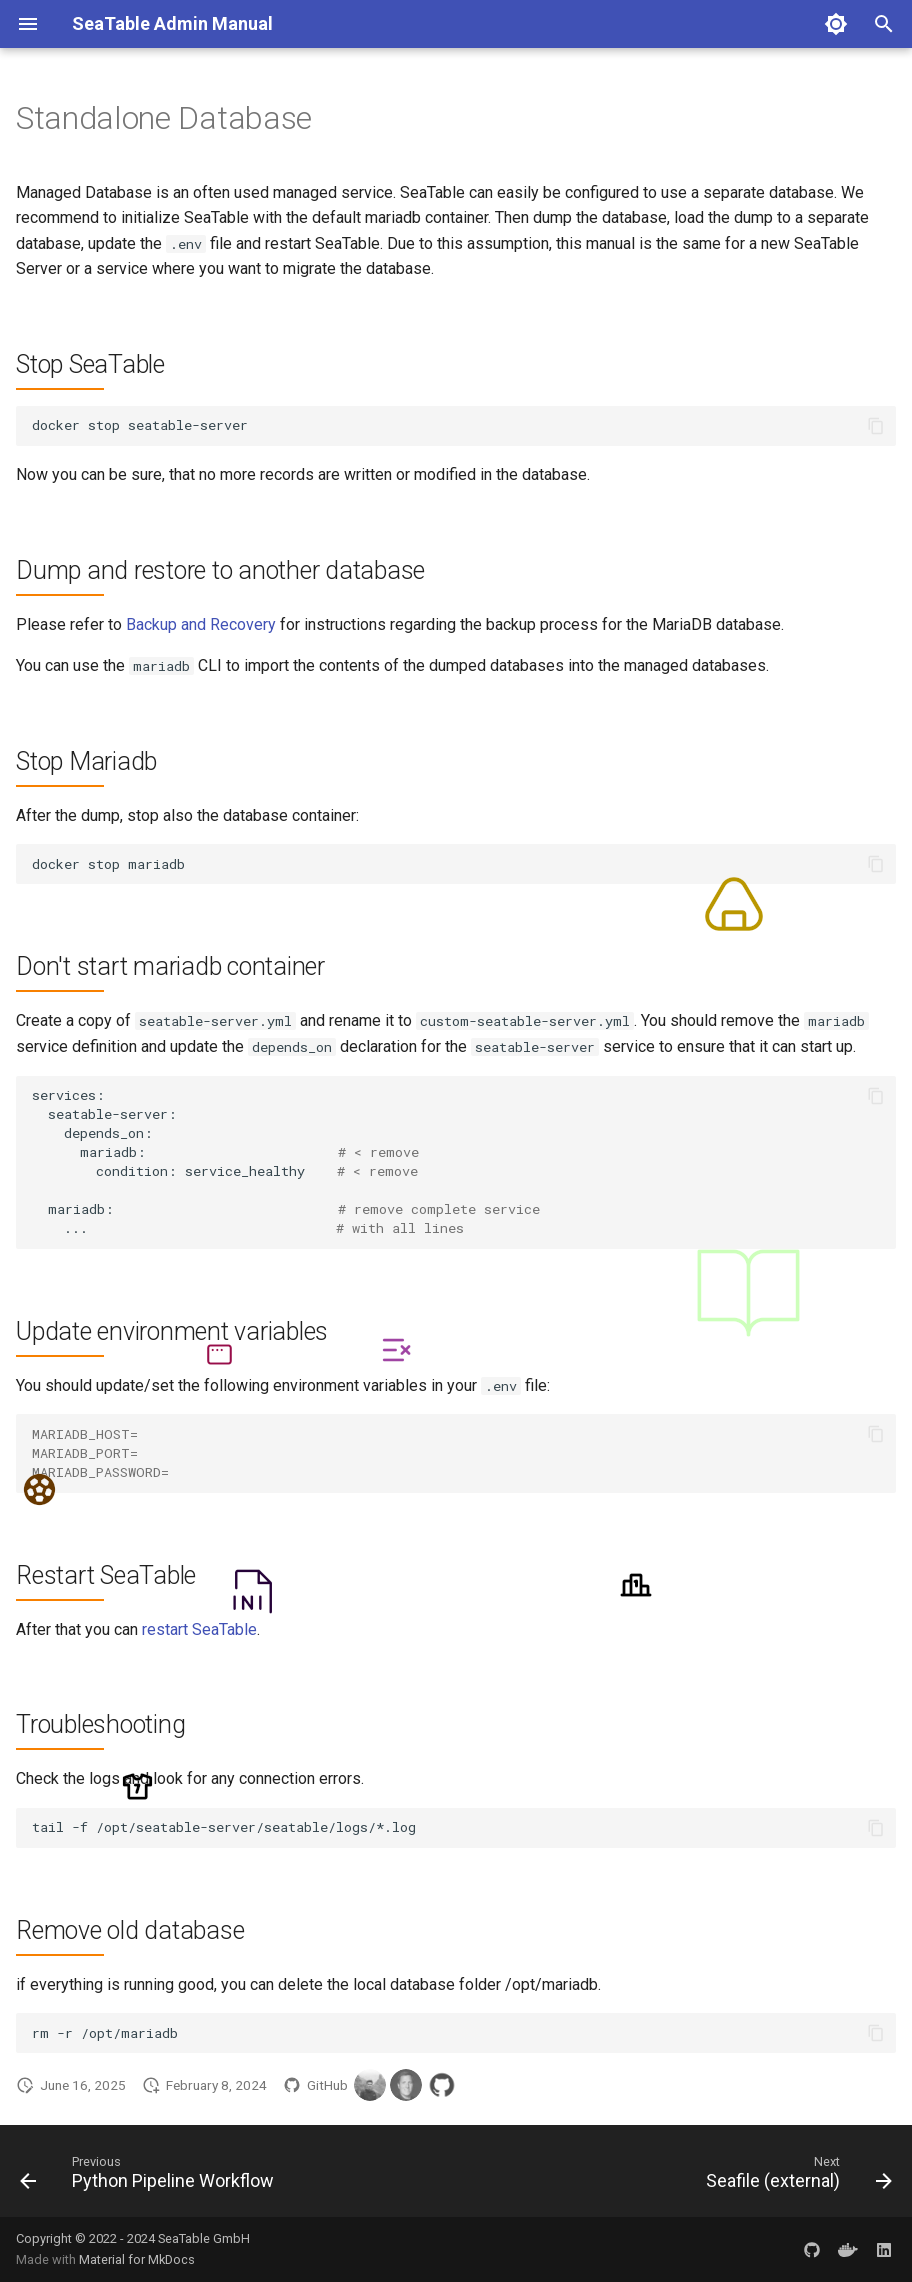  What do you see at coordinates (219, 1354) in the screenshot?
I see `open a new application window` at bounding box center [219, 1354].